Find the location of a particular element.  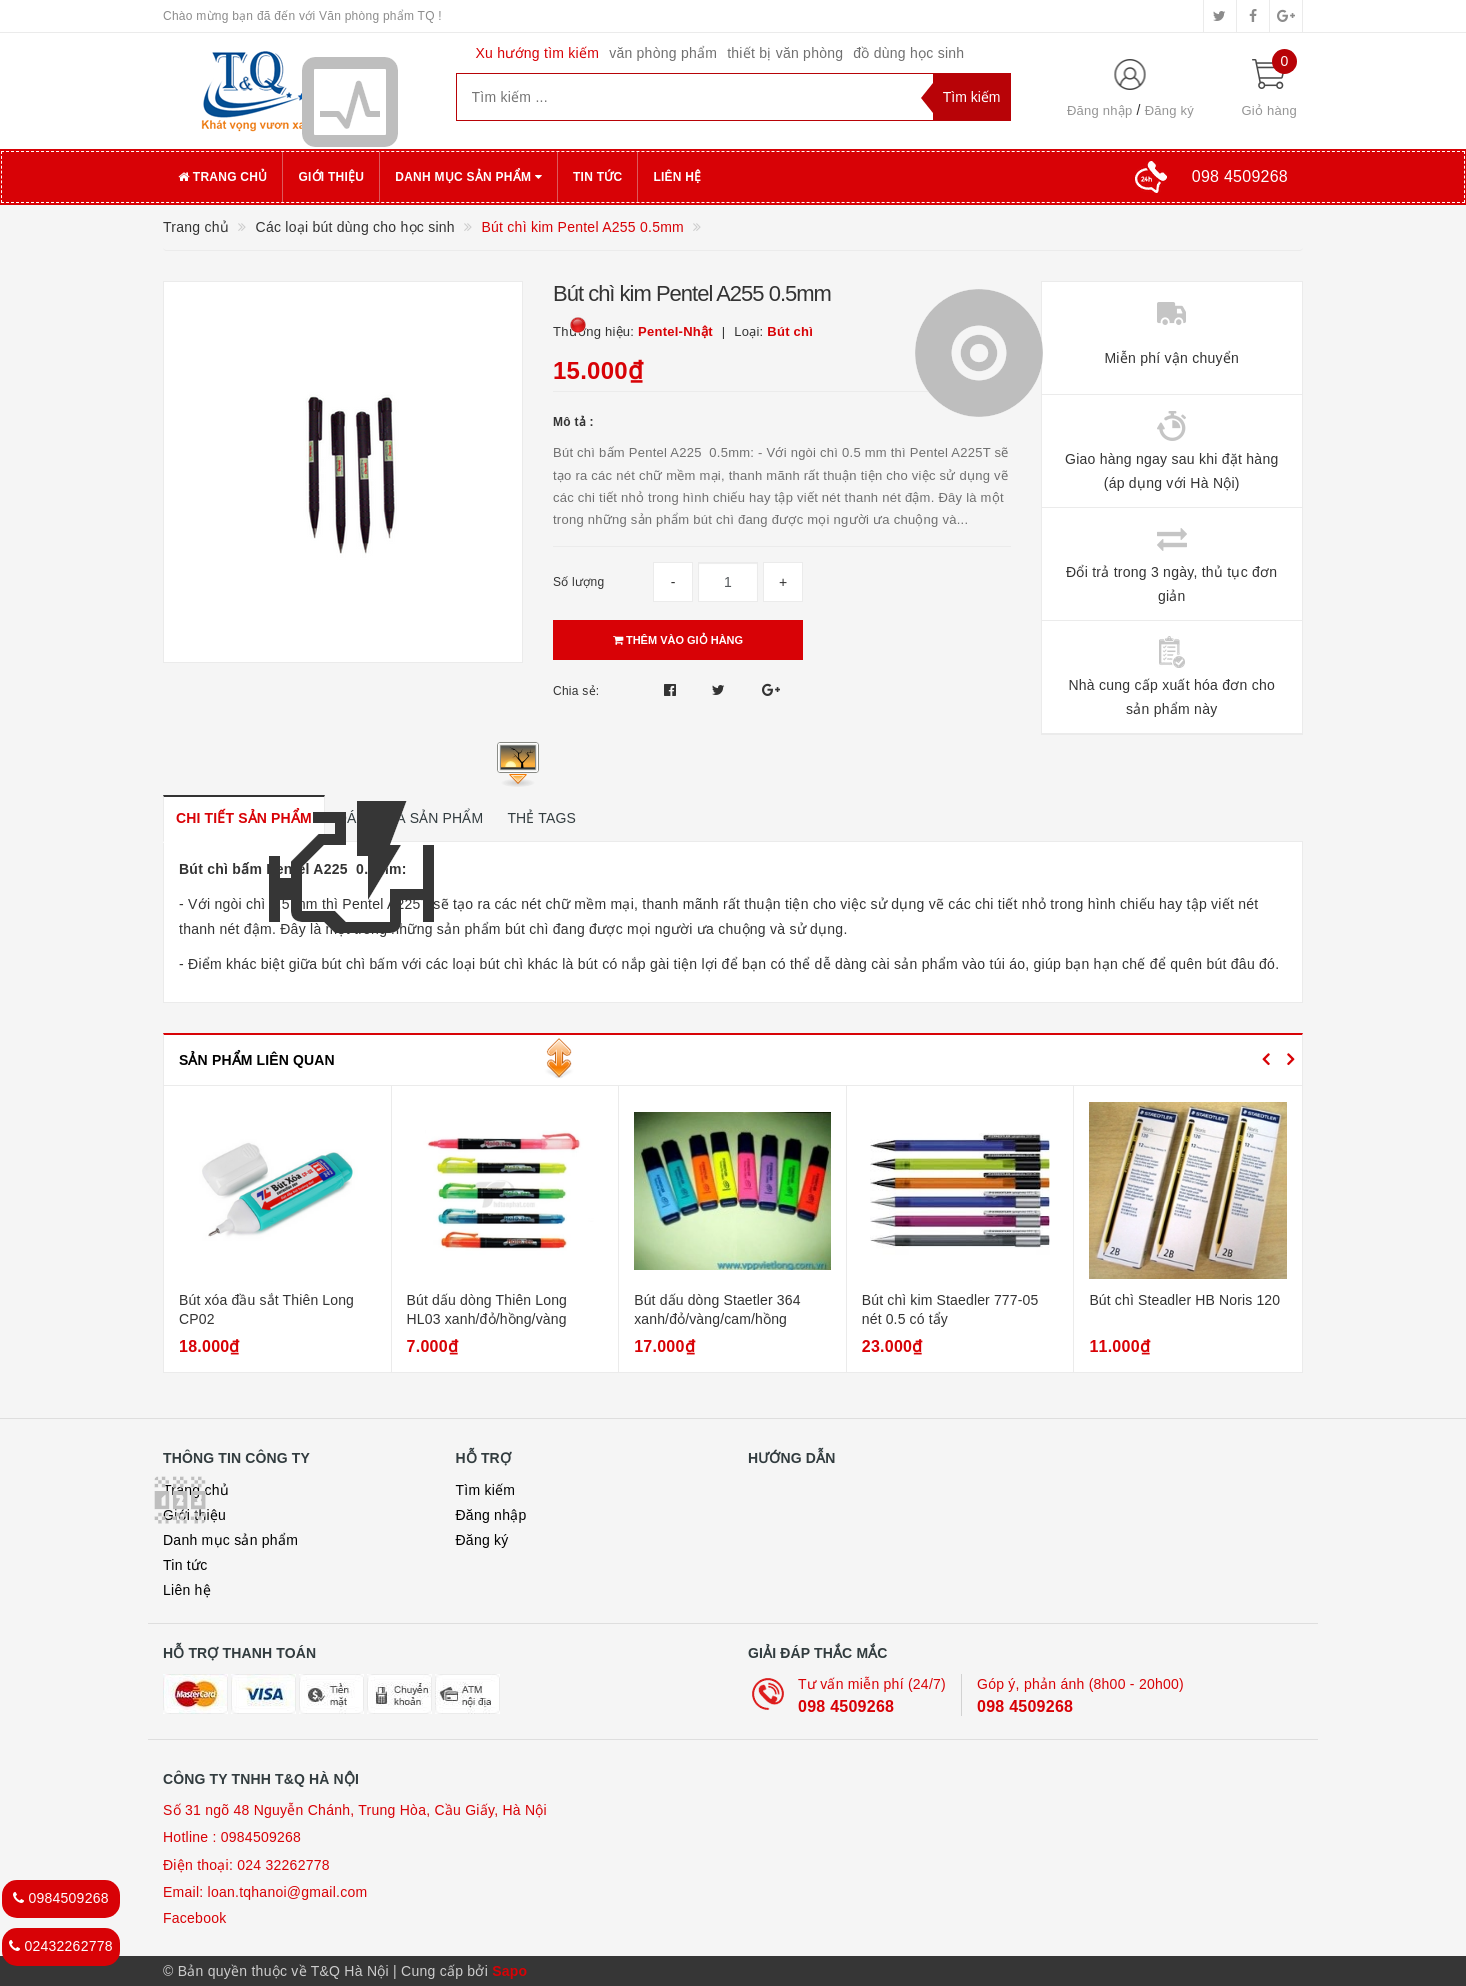

start recording audio or video is located at coordinates (578, 325).